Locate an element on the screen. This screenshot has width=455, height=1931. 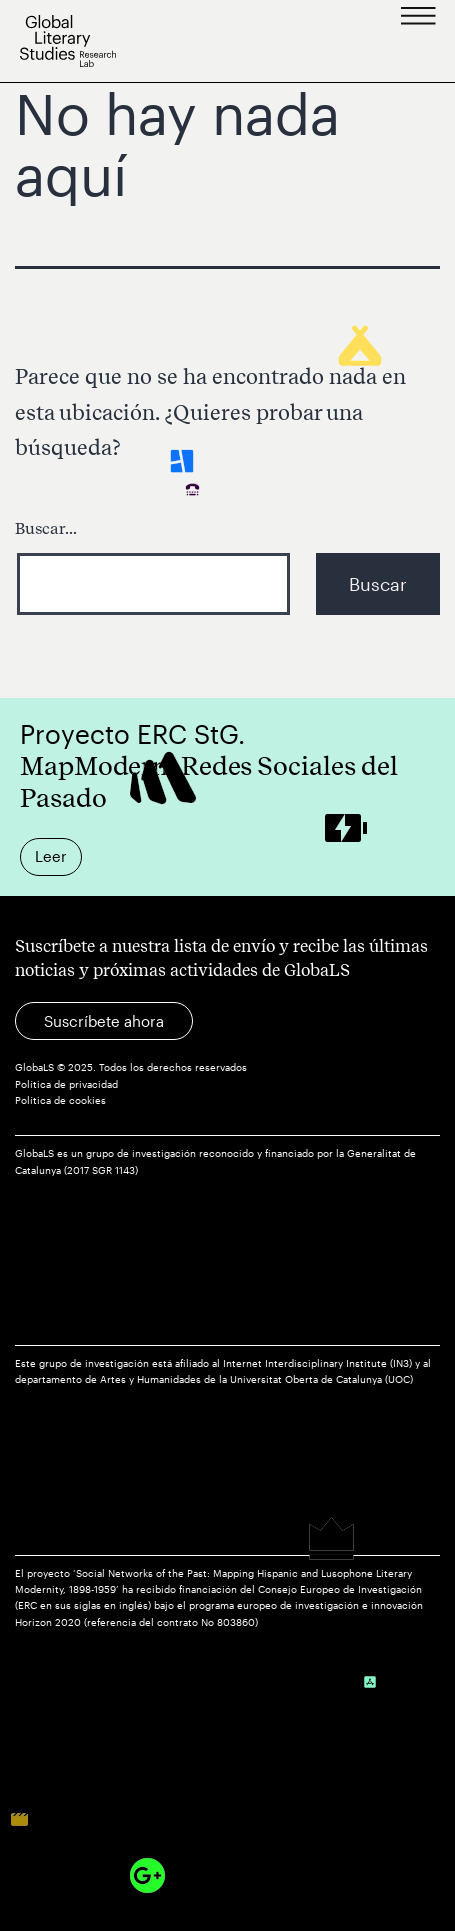
open the apple app store is located at coordinates (370, 1682).